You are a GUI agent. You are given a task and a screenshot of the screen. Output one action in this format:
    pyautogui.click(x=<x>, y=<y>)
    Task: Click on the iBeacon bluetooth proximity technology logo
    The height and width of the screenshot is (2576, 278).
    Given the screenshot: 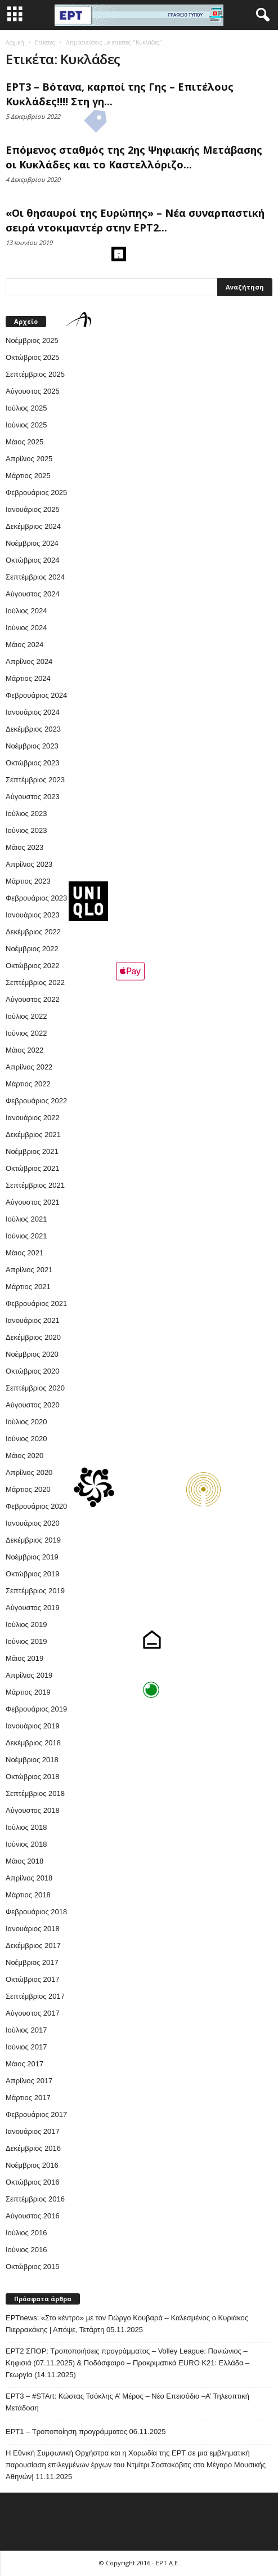 What is the action you would take?
    pyautogui.click(x=203, y=1489)
    